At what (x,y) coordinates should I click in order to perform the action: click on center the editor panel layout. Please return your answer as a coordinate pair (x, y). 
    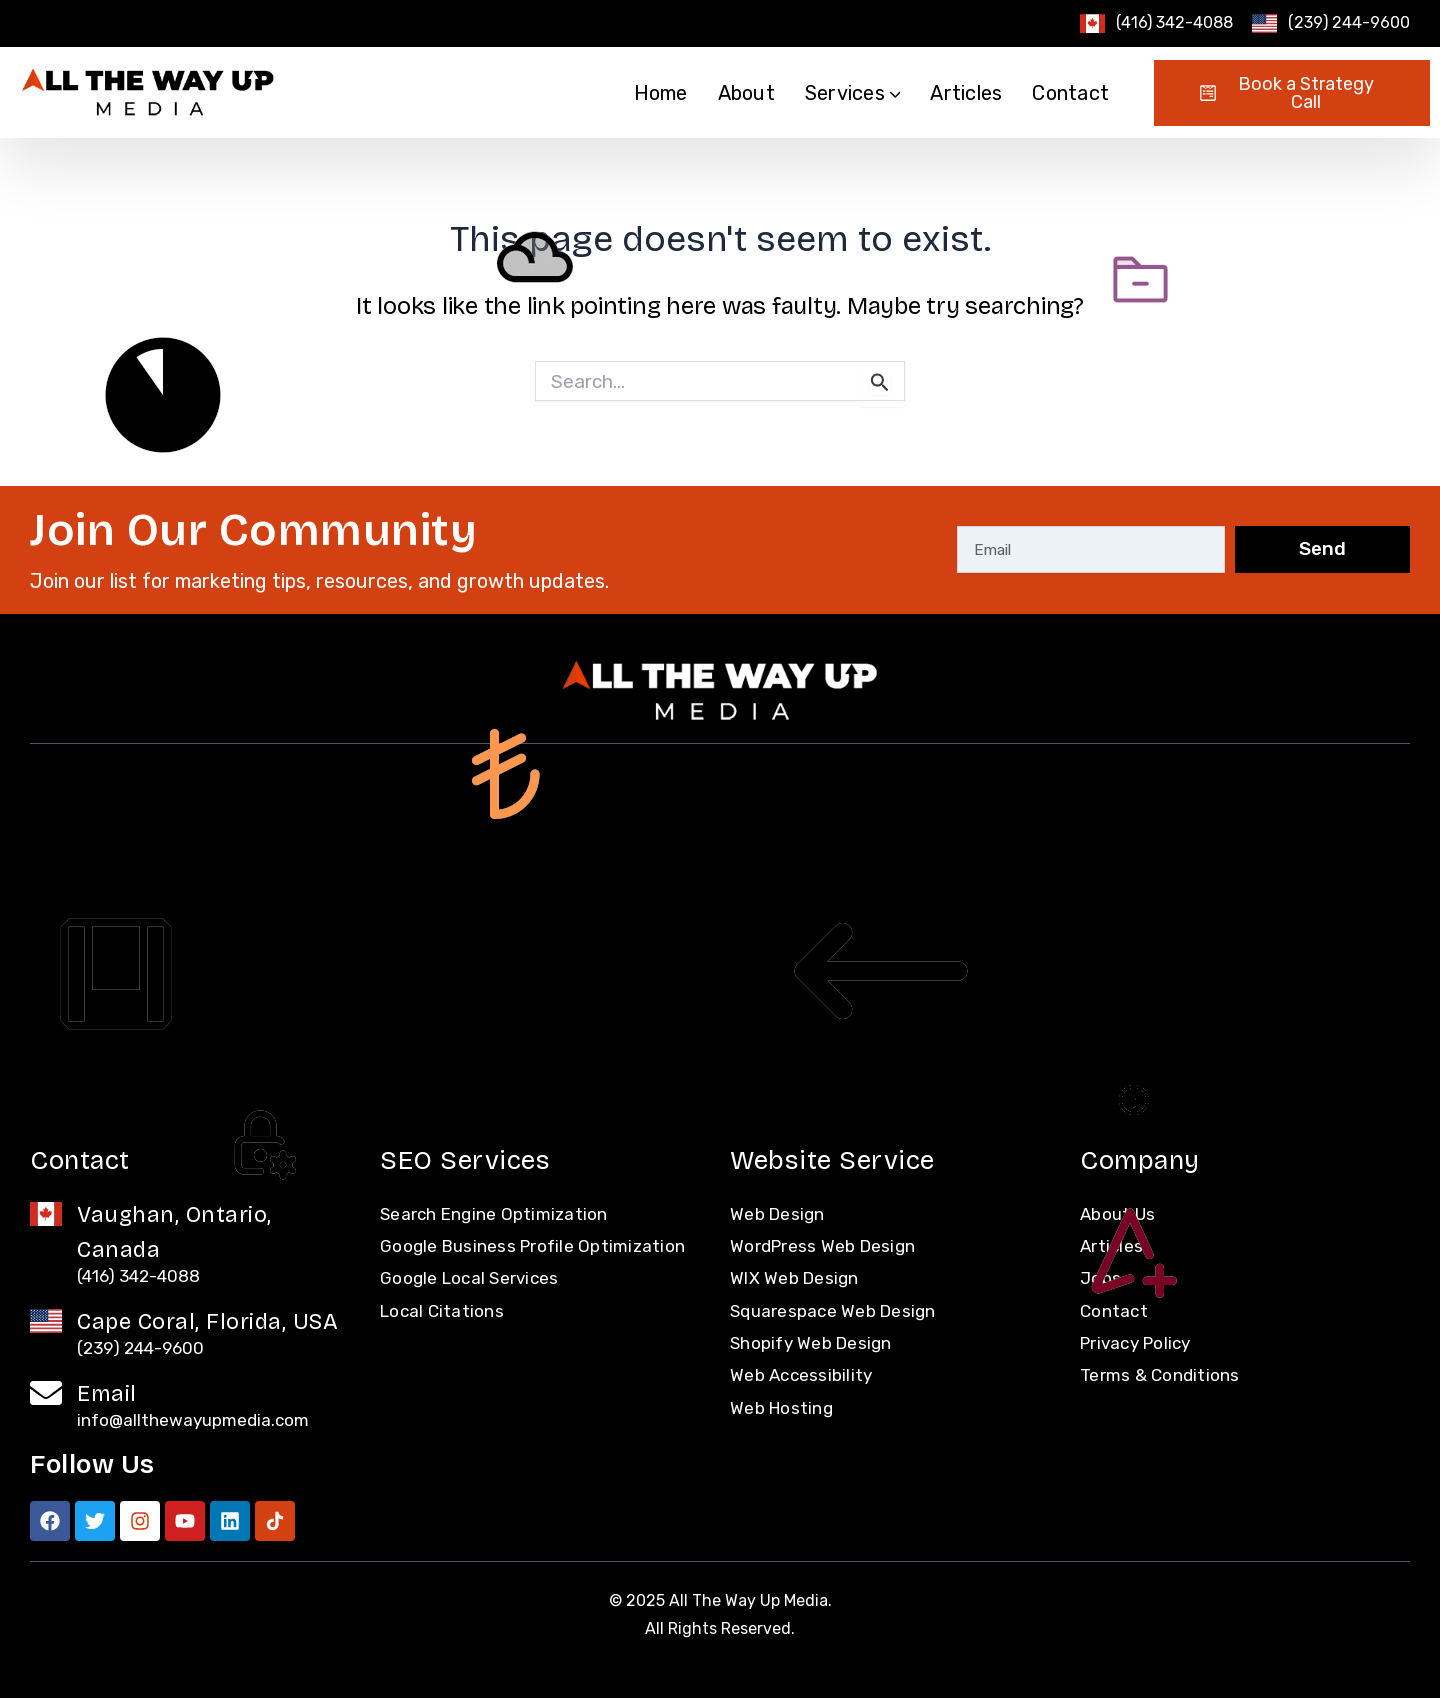
    Looking at the image, I should click on (116, 974).